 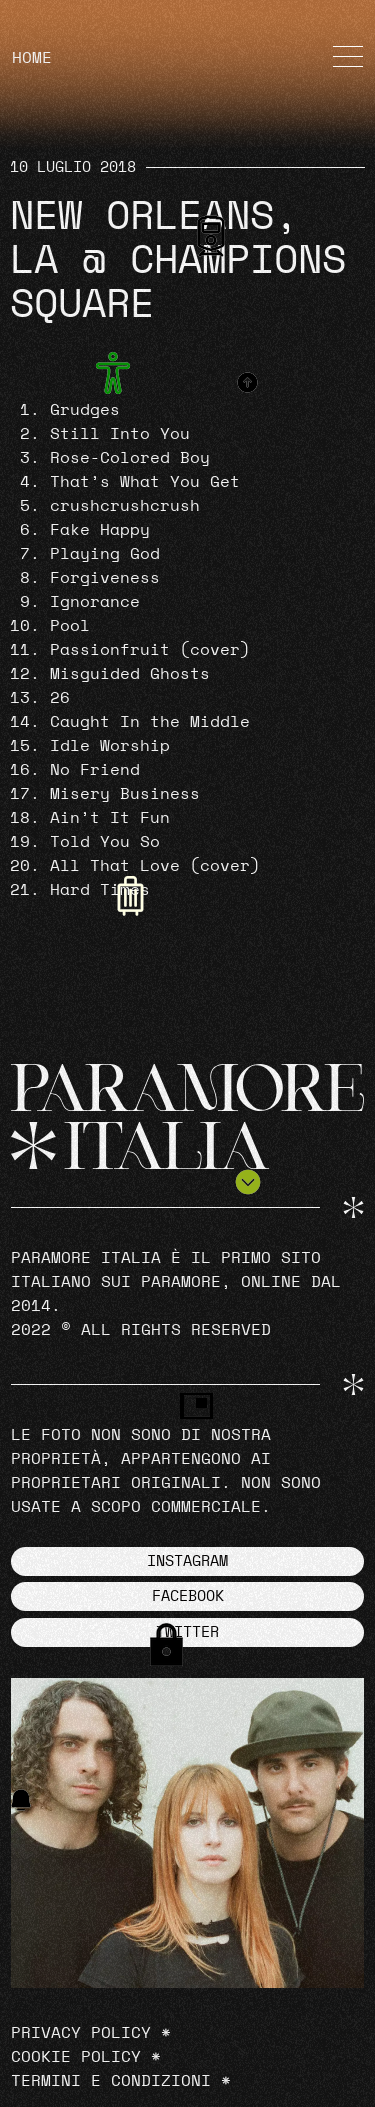 What do you see at coordinates (113, 373) in the screenshot?
I see `access accessibility settings` at bounding box center [113, 373].